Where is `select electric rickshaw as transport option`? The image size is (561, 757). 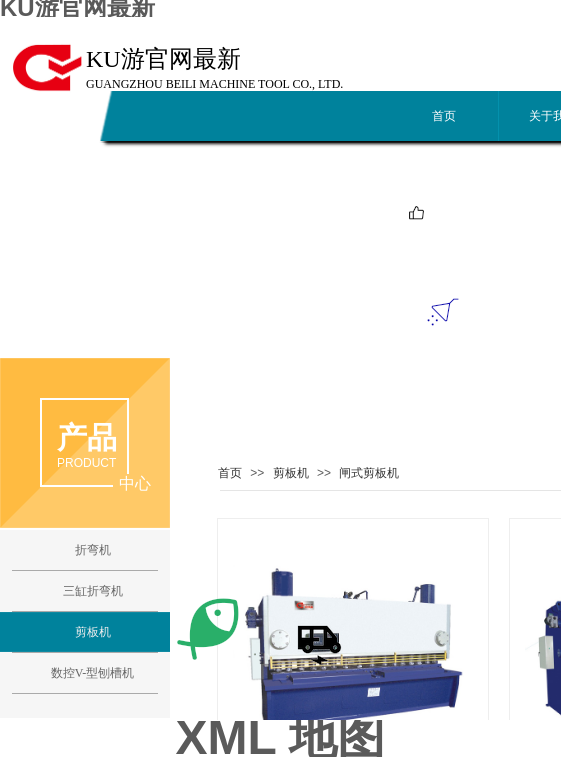 select electric rickshaw as transport option is located at coordinates (319, 643).